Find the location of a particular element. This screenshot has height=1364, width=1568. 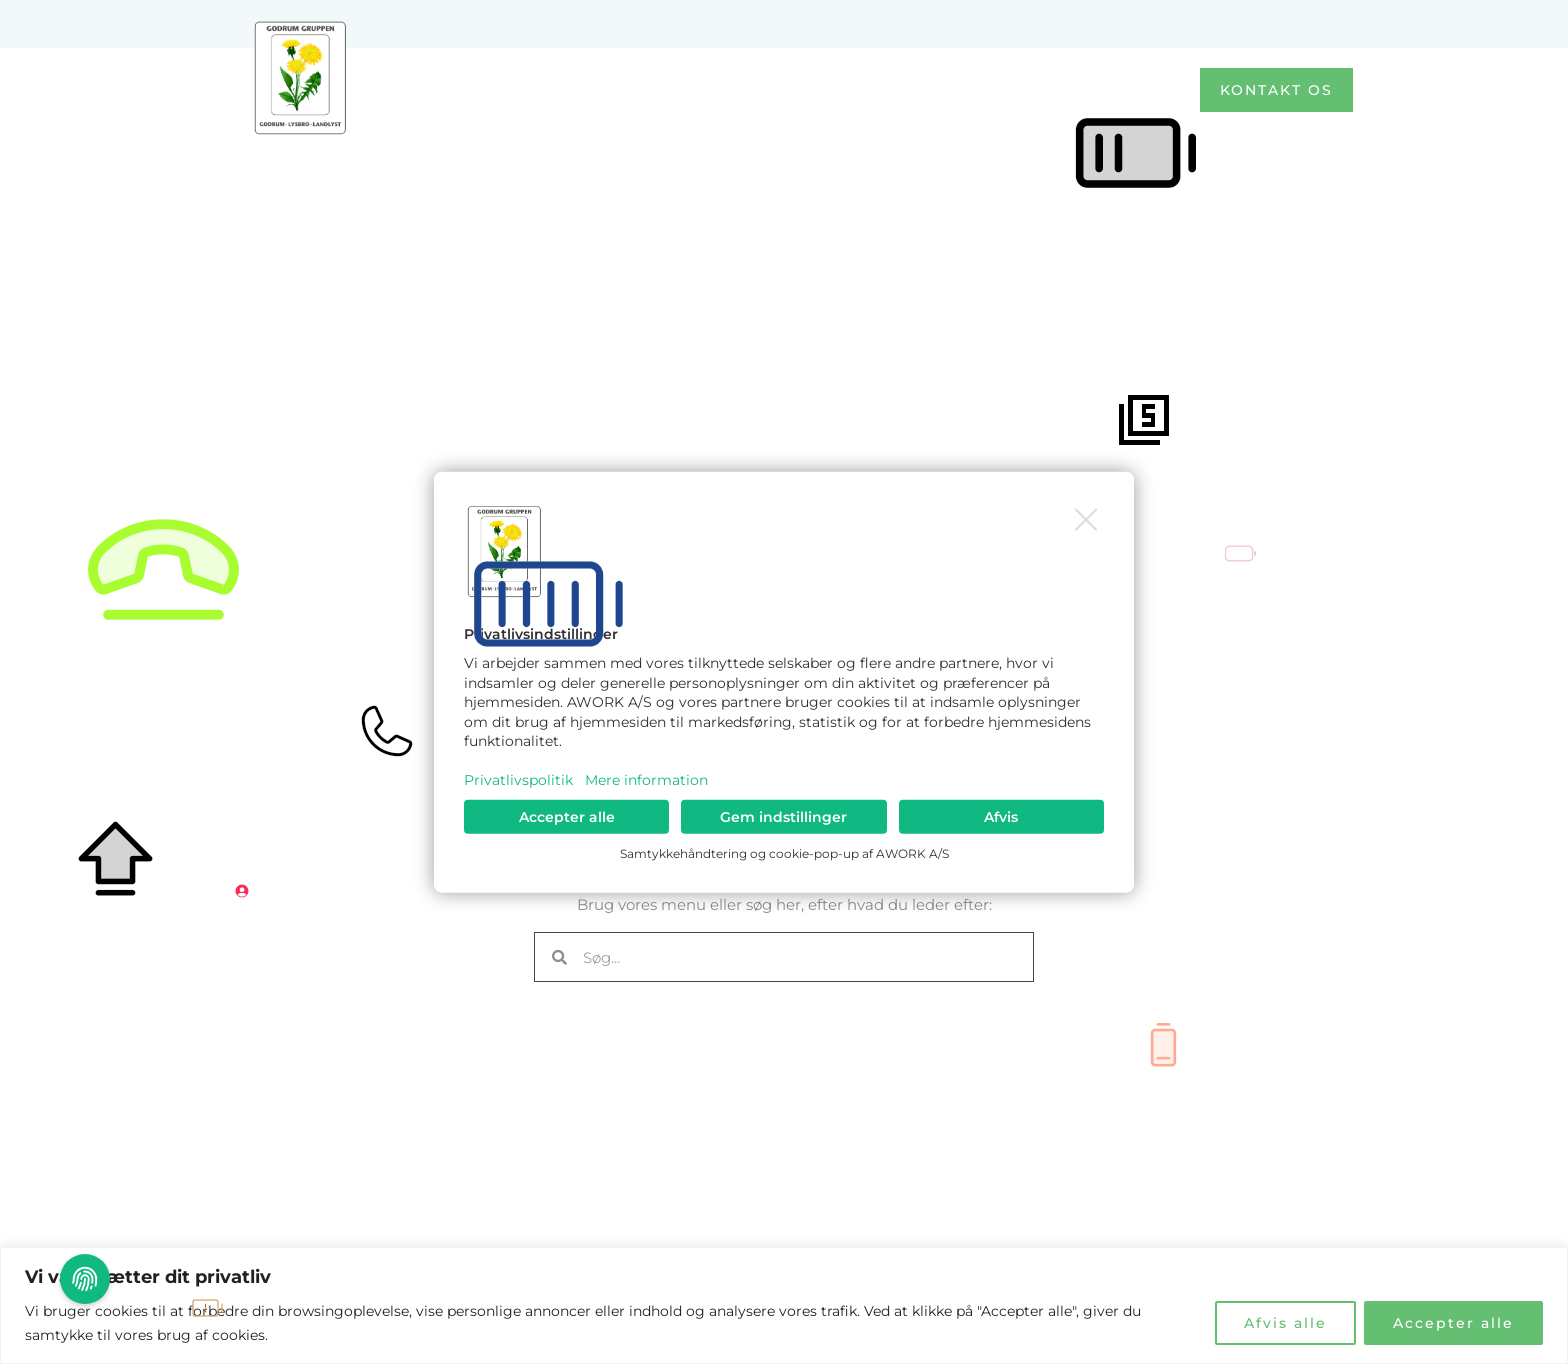

filter or view 5 items is located at coordinates (1144, 420).